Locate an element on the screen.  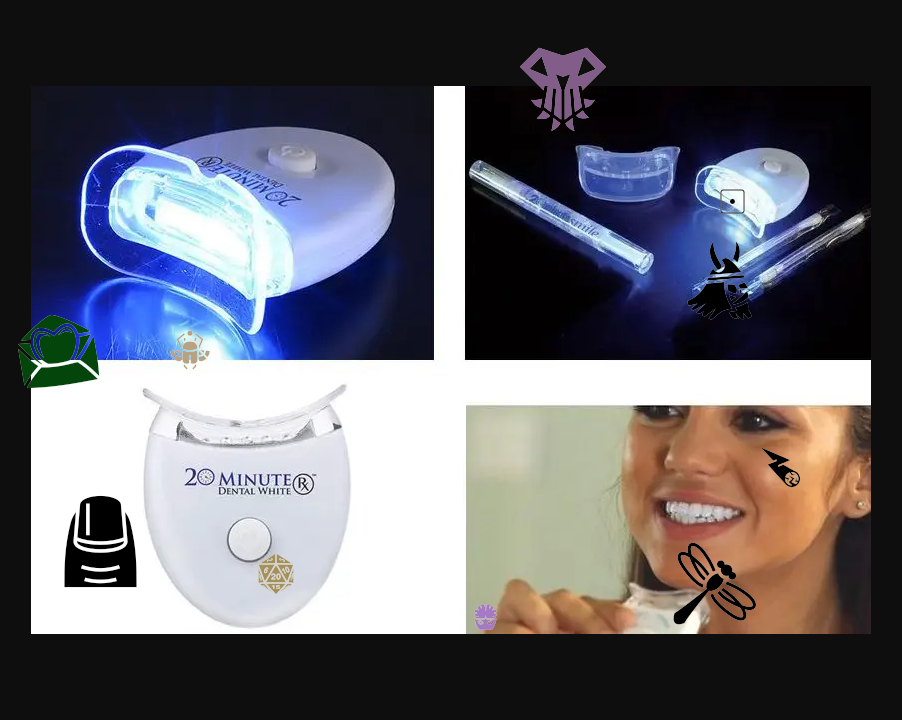
compose or send a love letter is located at coordinates (58, 351).